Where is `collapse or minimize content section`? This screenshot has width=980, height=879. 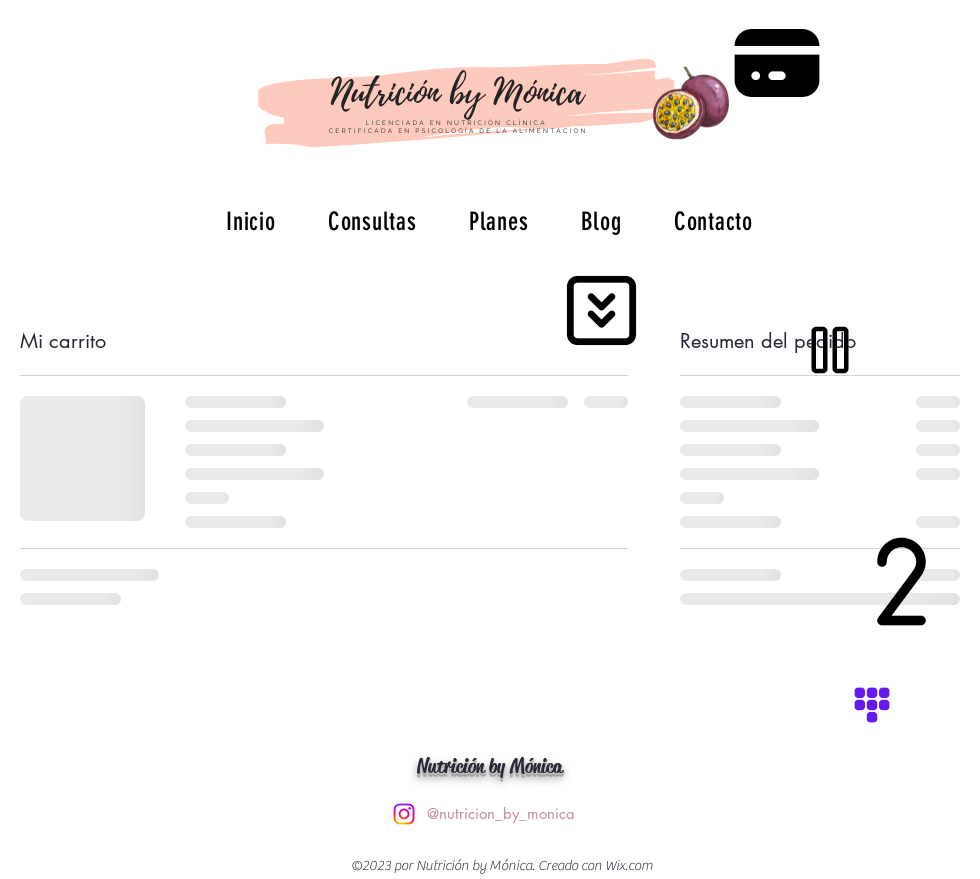 collapse or minimize content section is located at coordinates (601, 310).